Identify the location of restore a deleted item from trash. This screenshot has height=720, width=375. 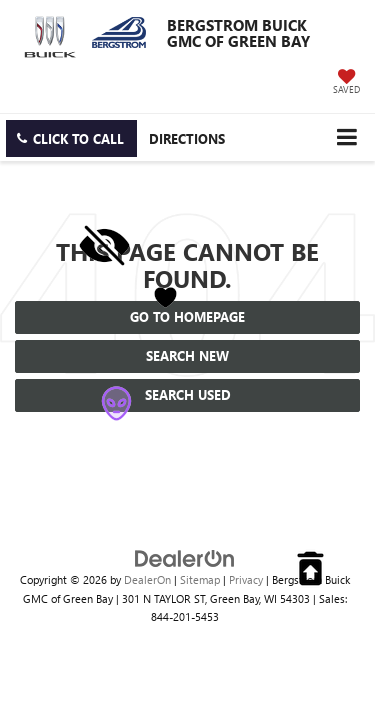
(310, 568).